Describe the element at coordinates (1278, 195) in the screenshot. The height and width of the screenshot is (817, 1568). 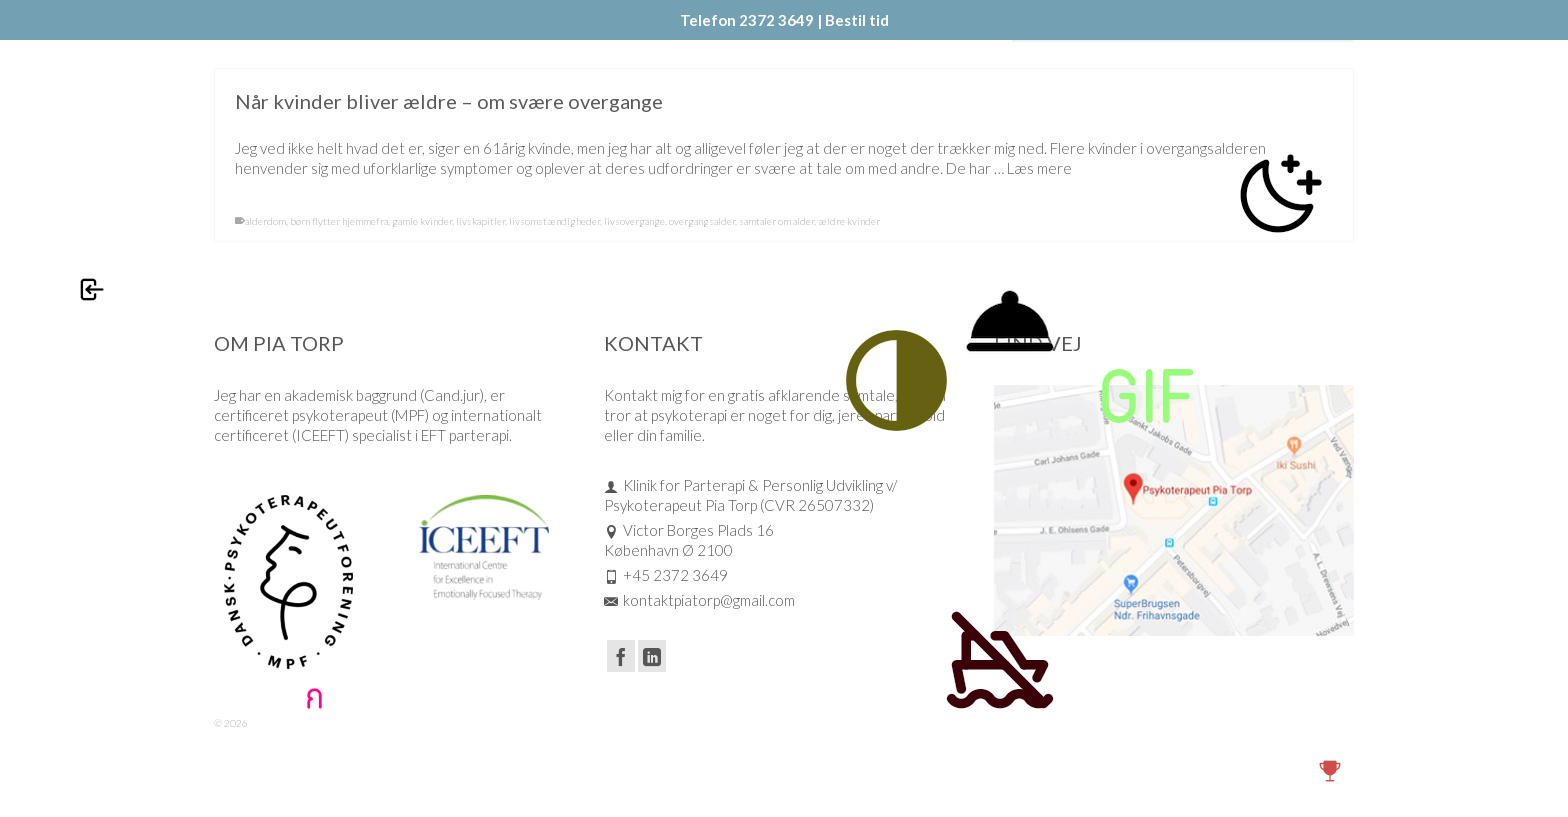
I see `enable dark mode or night theme` at that location.